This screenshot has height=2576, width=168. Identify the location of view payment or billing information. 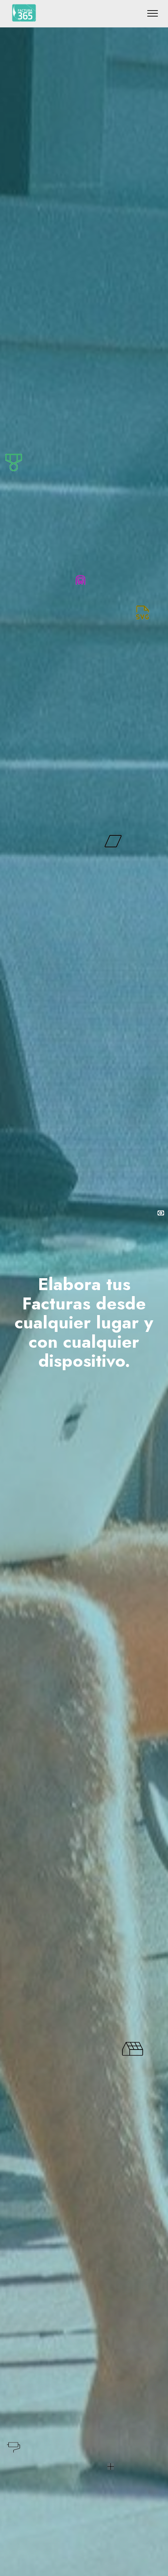
(161, 1213).